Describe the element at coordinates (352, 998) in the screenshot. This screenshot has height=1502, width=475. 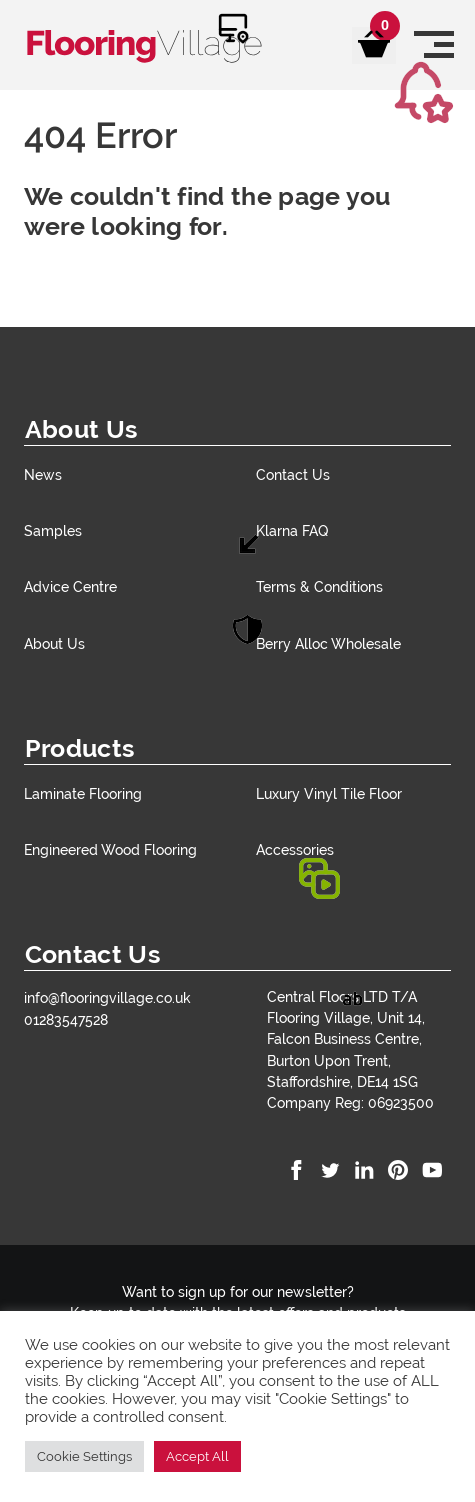
I see `switch to latin alphabet input` at that location.